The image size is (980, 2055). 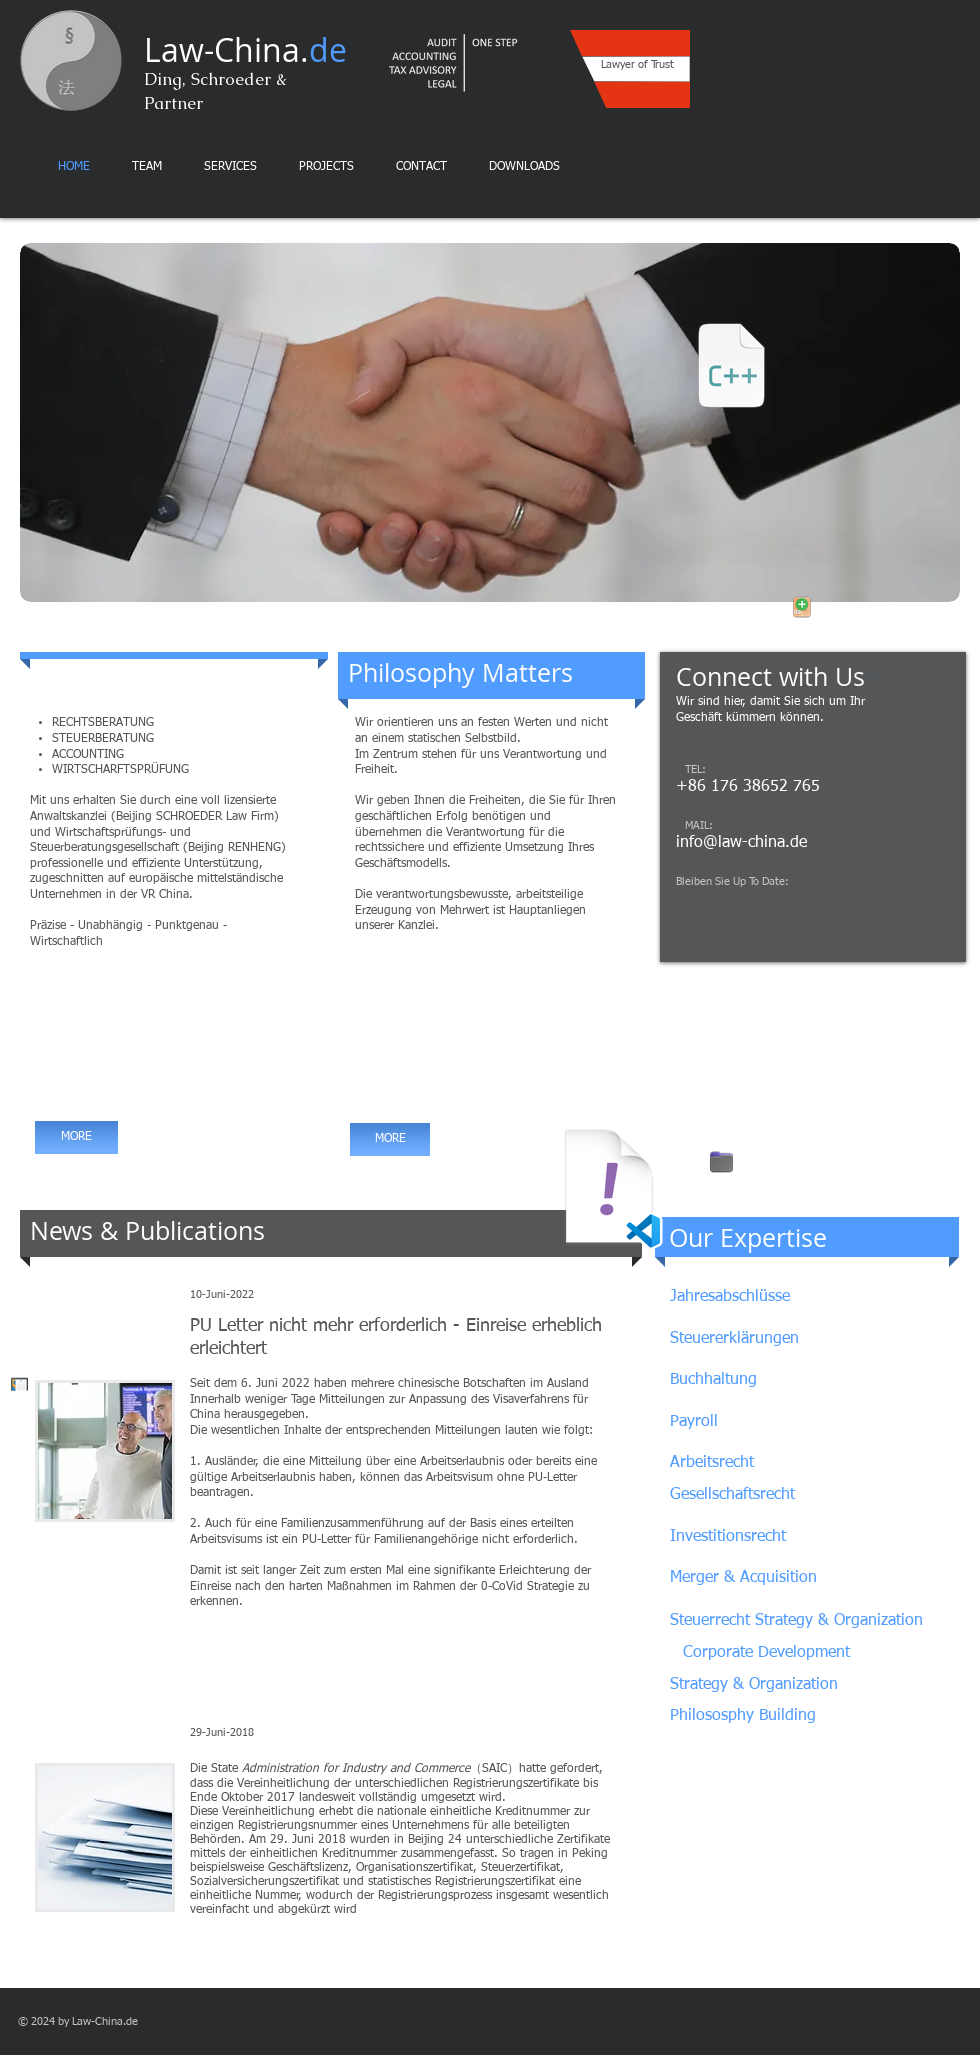 I want to click on add or install a new software package, so click(x=802, y=607).